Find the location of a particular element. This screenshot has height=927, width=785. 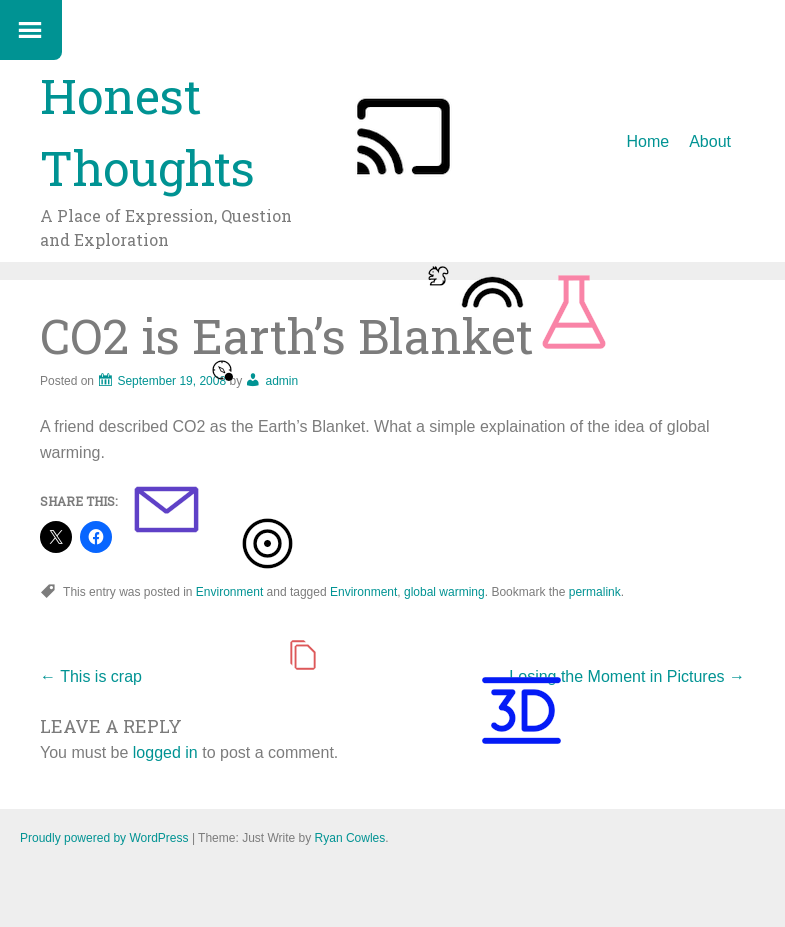

access experimental or beta features is located at coordinates (574, 312).